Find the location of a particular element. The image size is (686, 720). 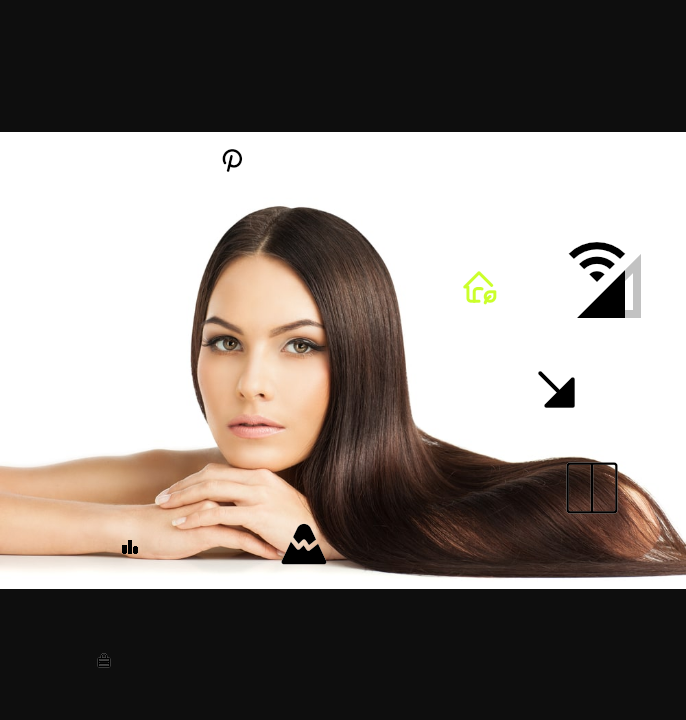

open Pinterest app is located at coordinates (231, 160).